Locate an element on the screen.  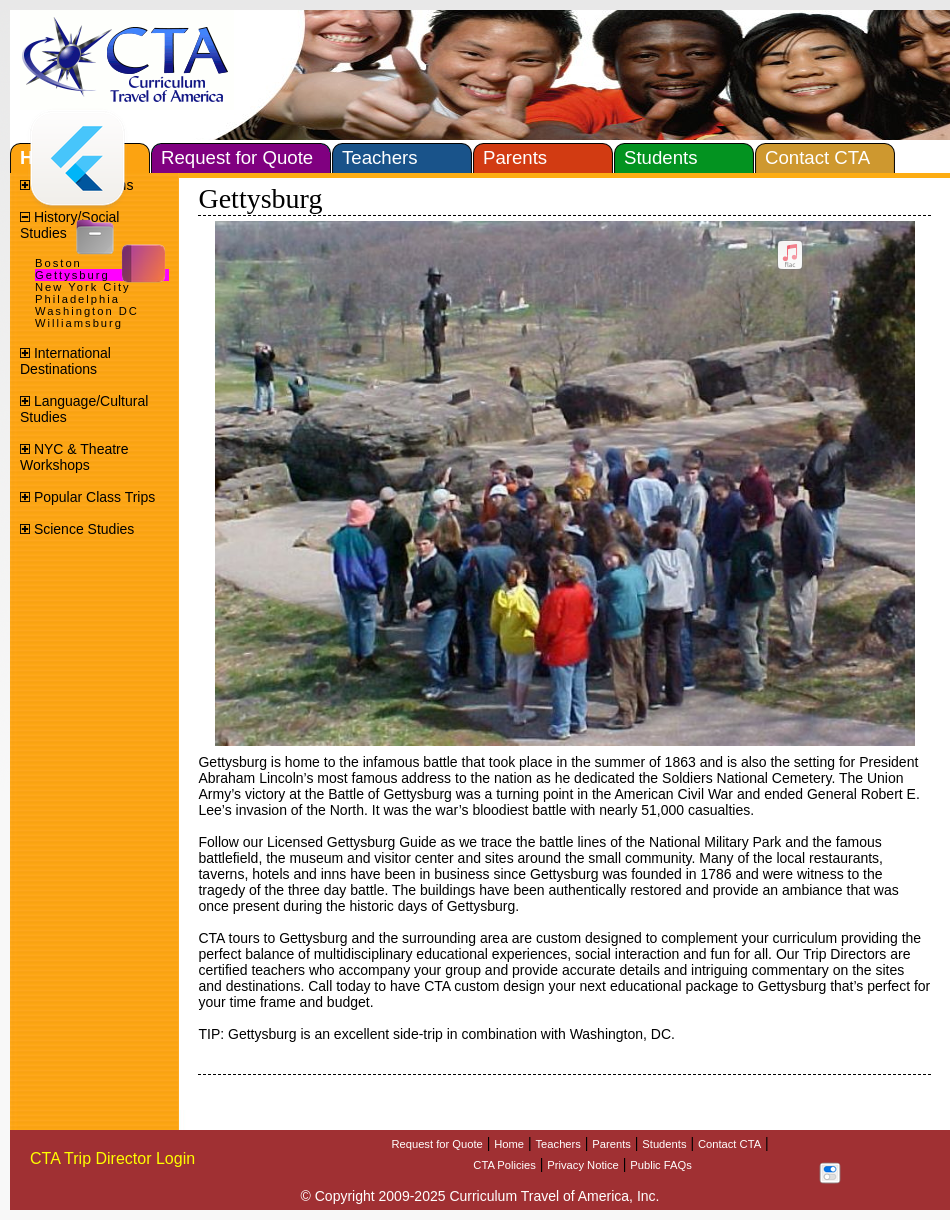
open gnome tweaks application is located at coordinates (830, 1173).